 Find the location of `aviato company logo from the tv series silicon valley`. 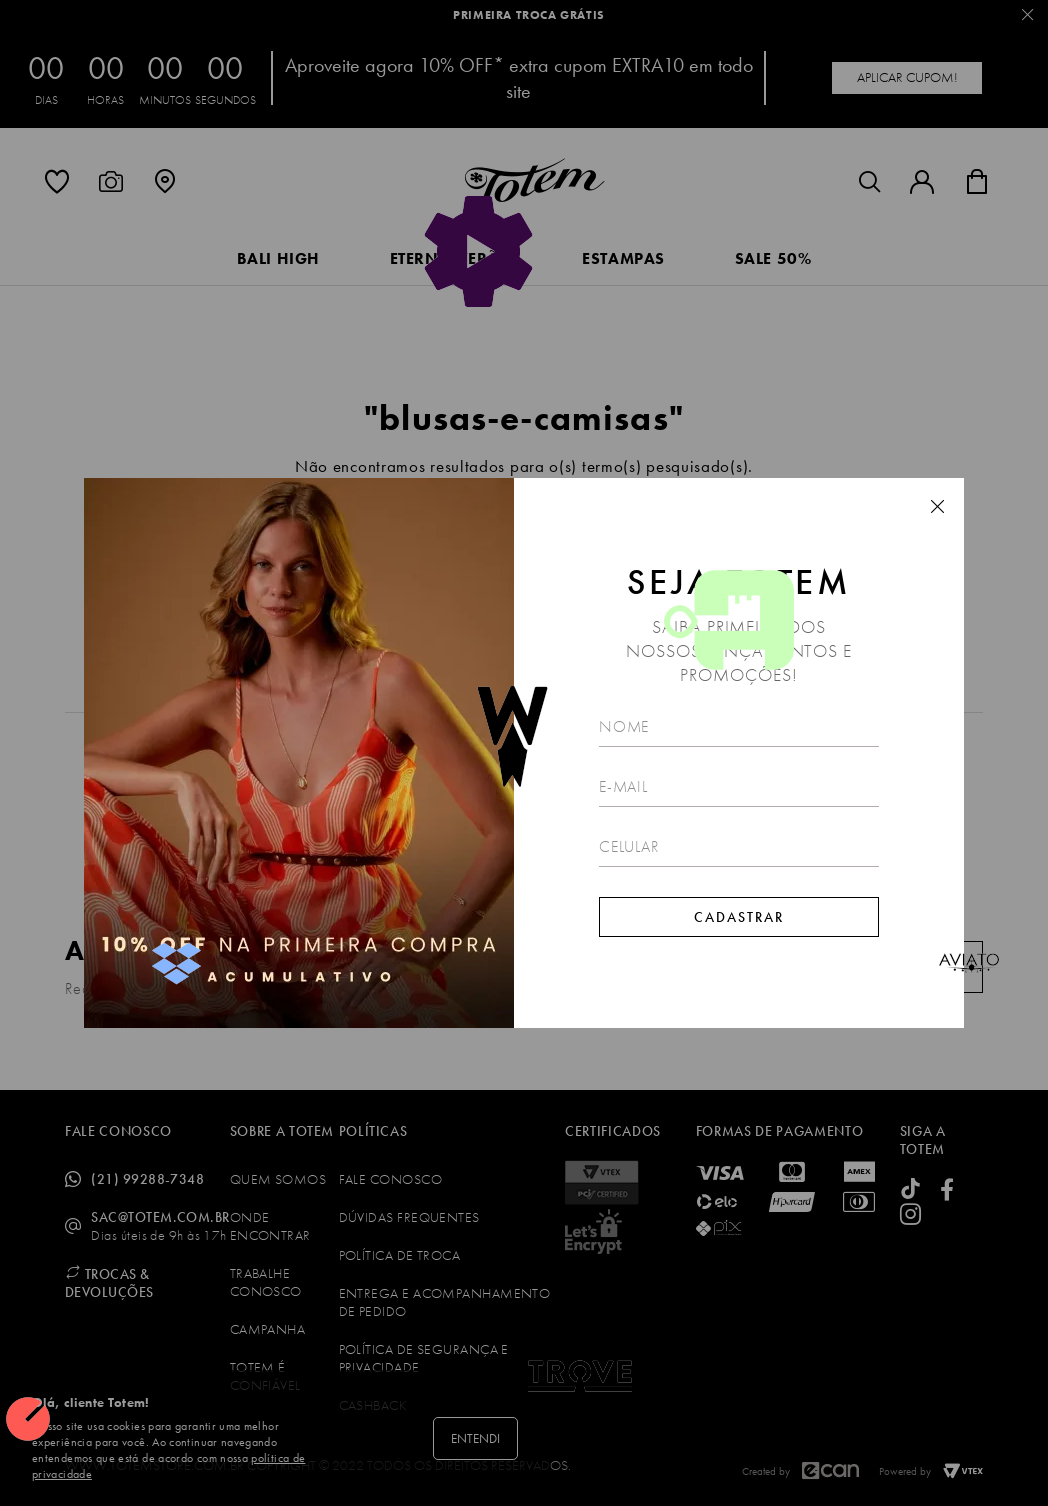

aviato company logo from the tv series silicon valley is located at coordinates (969, 963).